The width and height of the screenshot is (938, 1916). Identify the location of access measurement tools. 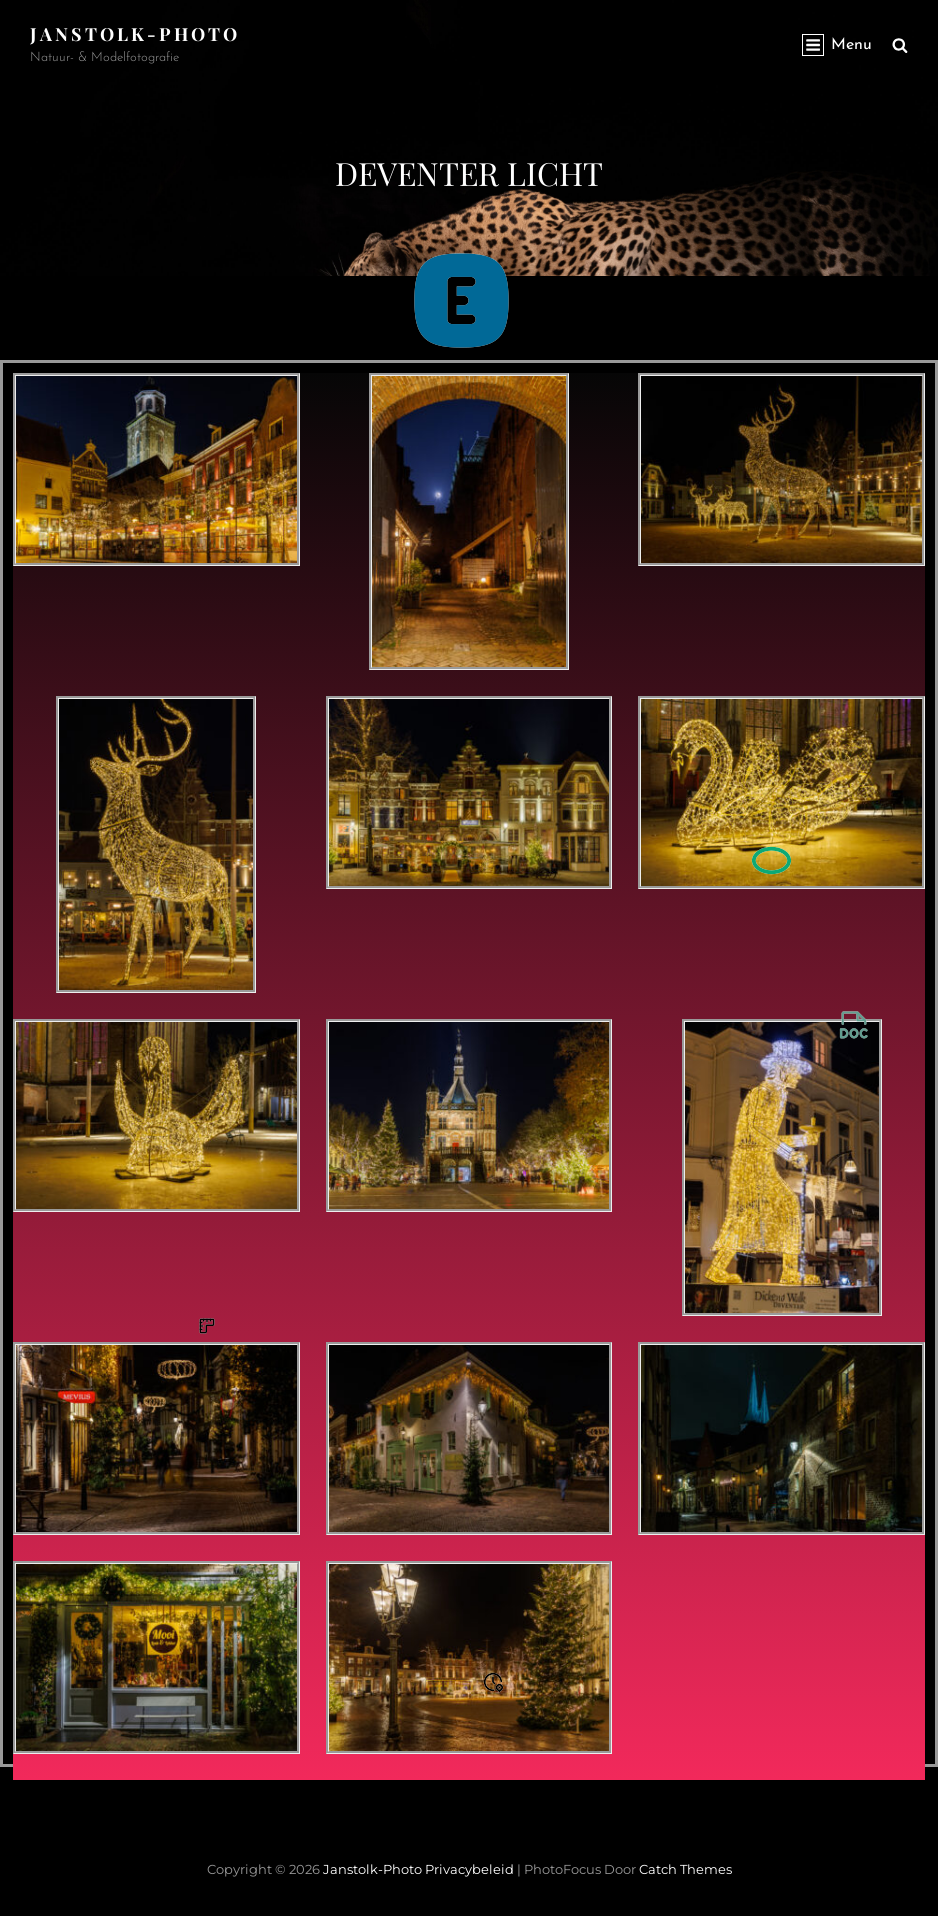
(207, 1326).